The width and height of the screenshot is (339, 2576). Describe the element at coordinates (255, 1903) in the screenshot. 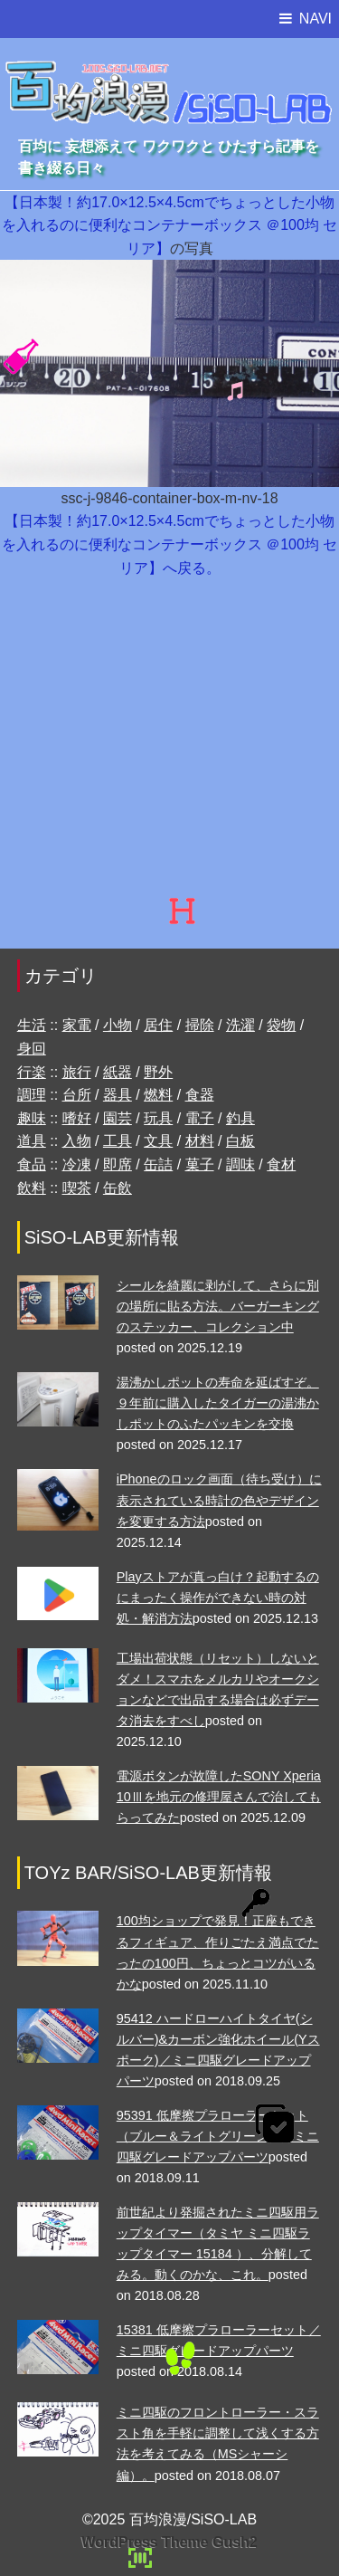

I see `access security or password settings` at that location.